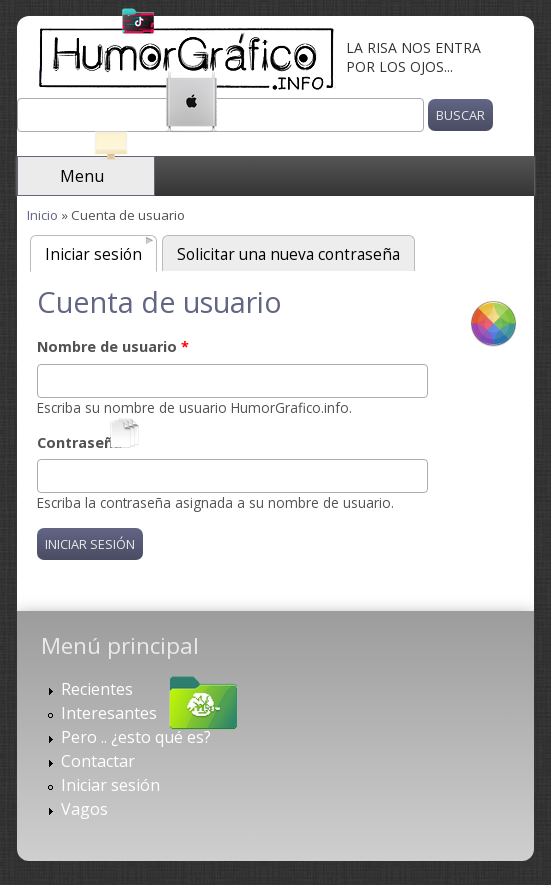 This screenshot has height=885, width=551. Describe the element at coordinates (191, 102) in the screenshot. I see `mac pro desktop computer` at that location.